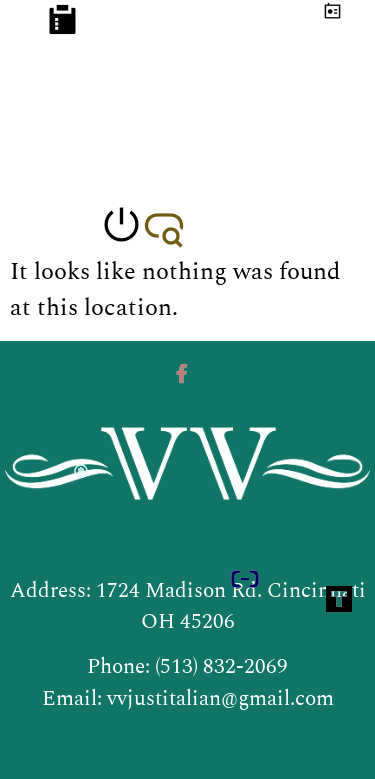  Describe the element at coordinates (181, 373) in the screenshot. I see `open Facebook app` at that location.